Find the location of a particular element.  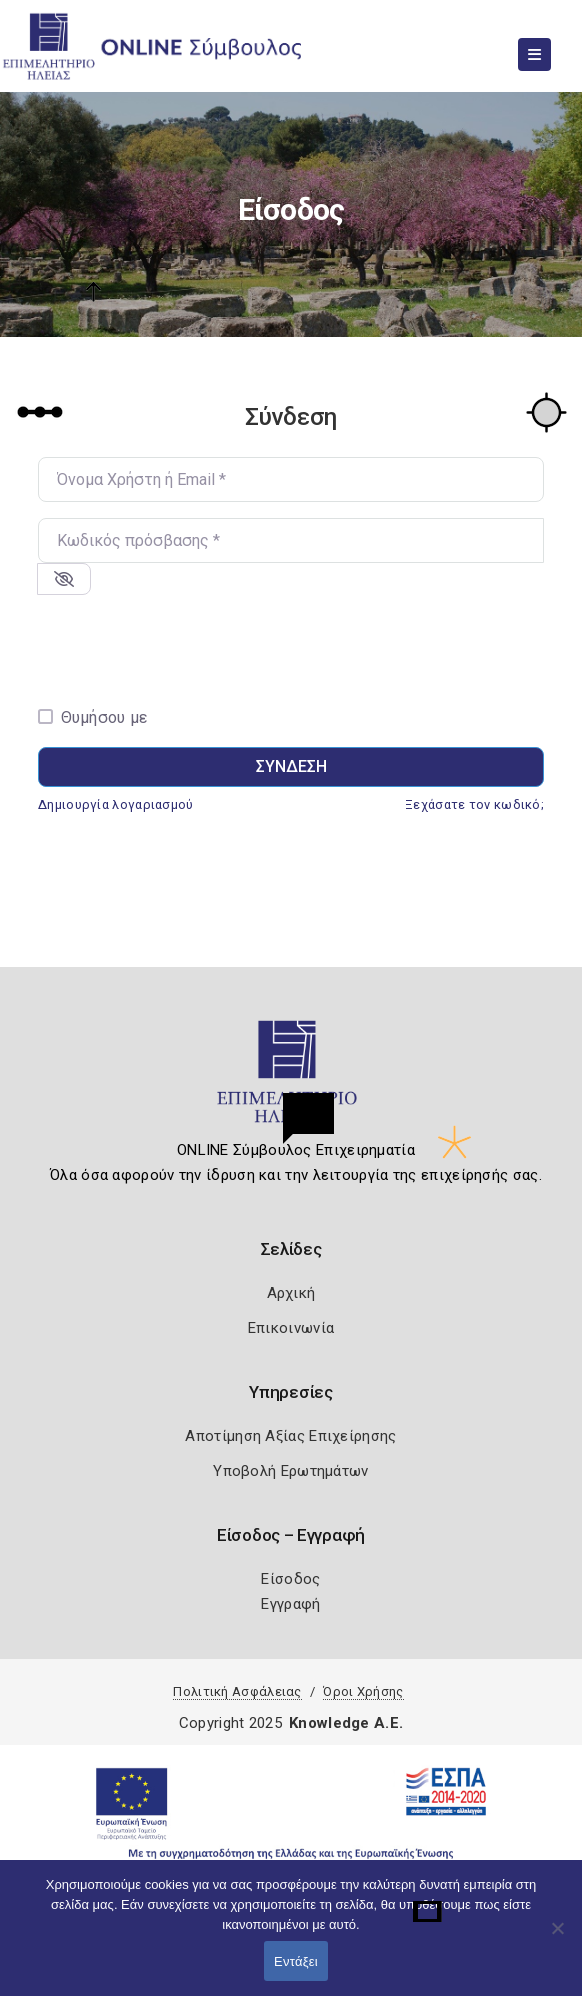

access current location is located at coordinates (546, 412).